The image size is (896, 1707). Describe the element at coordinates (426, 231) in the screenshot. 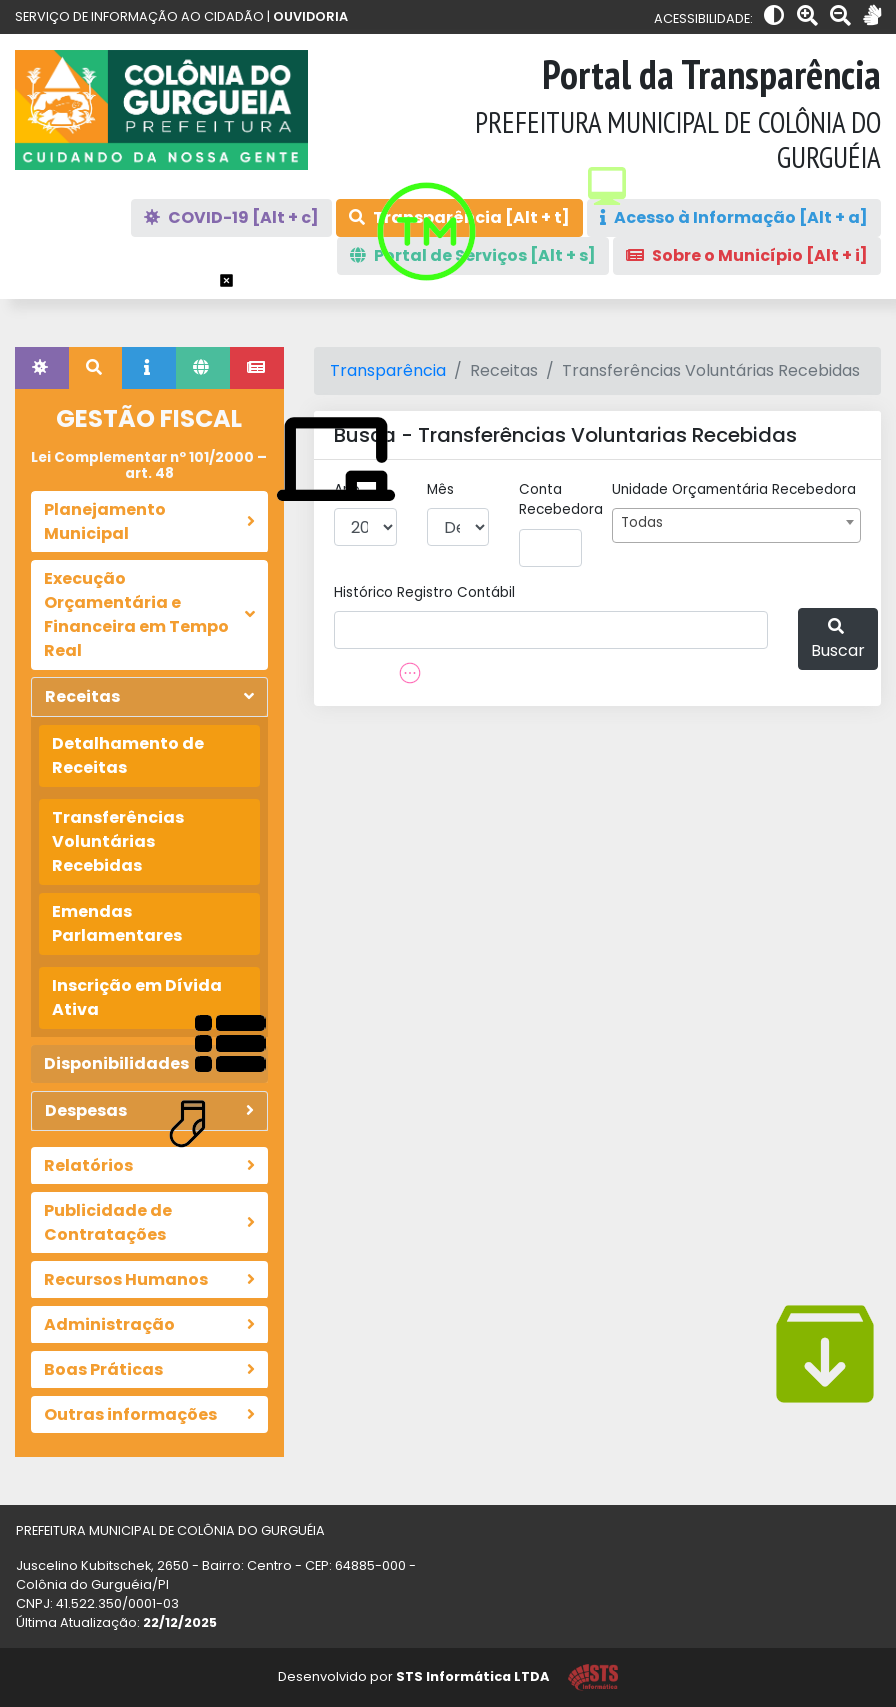

I see `indicates trademarked content or branding` at that location.